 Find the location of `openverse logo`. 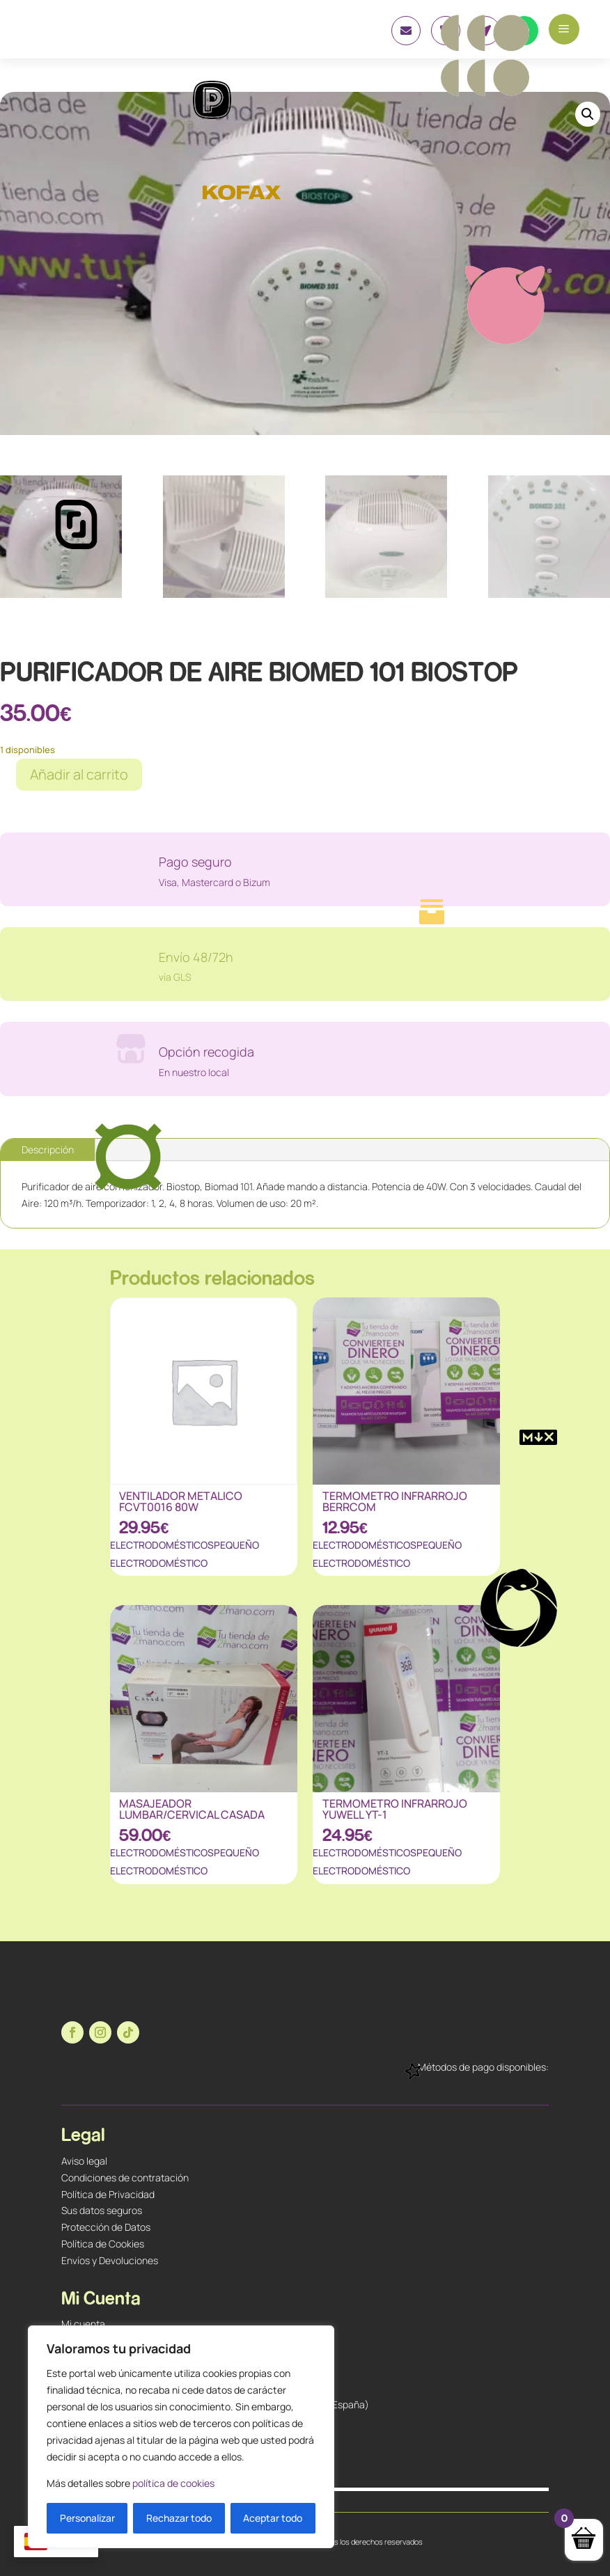

openverse logo is located at coordinates (485, 55).